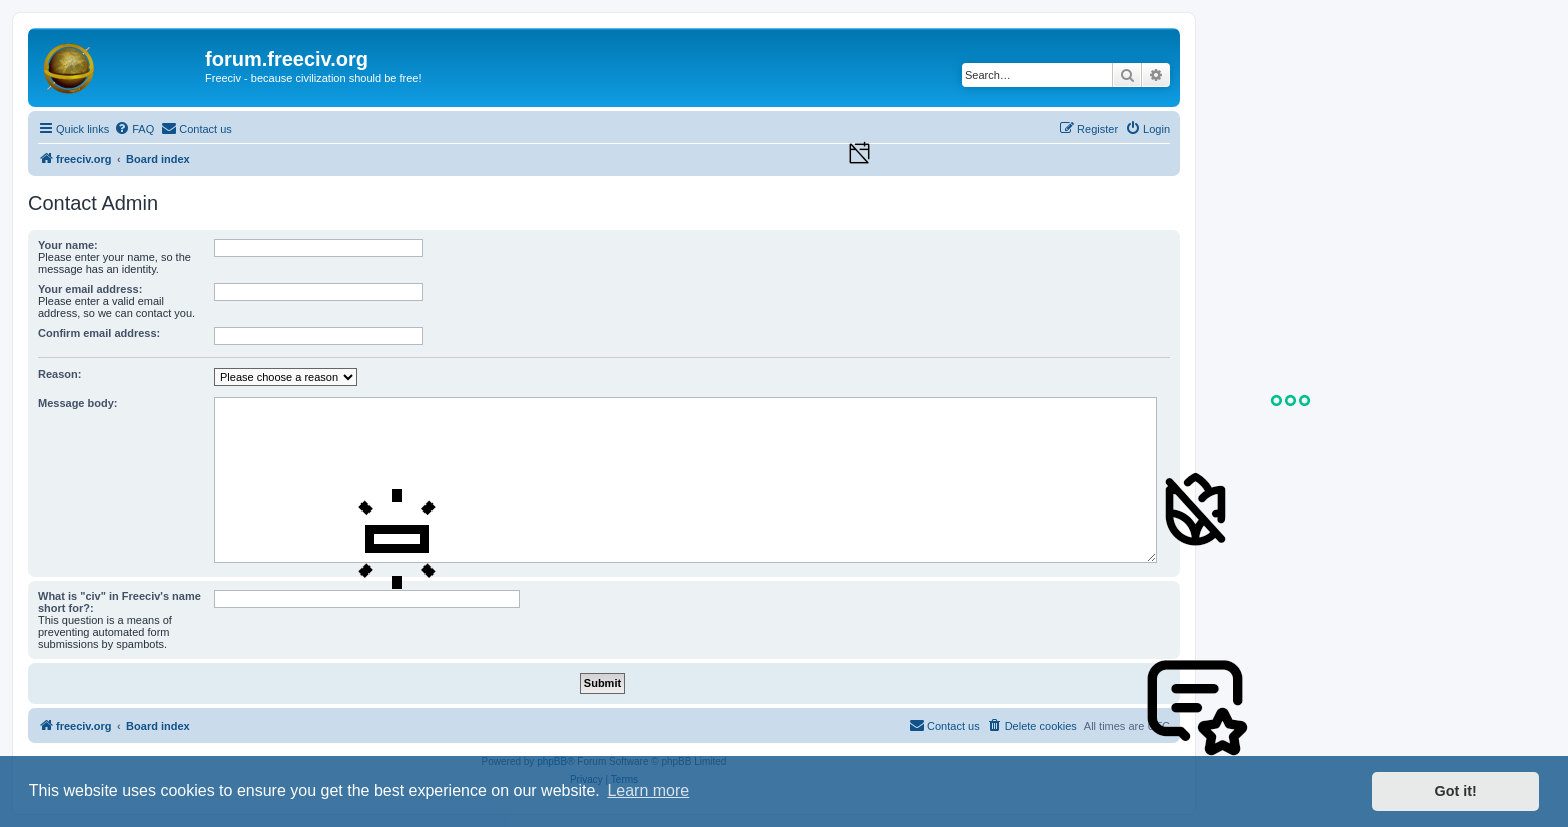 This screenshot has width=1568, height=827. What do you see at coordinates (1195, 510) in the screenshot?
I see `indicates gluten-free or grain-free option` at bounding box center [1195, 510].